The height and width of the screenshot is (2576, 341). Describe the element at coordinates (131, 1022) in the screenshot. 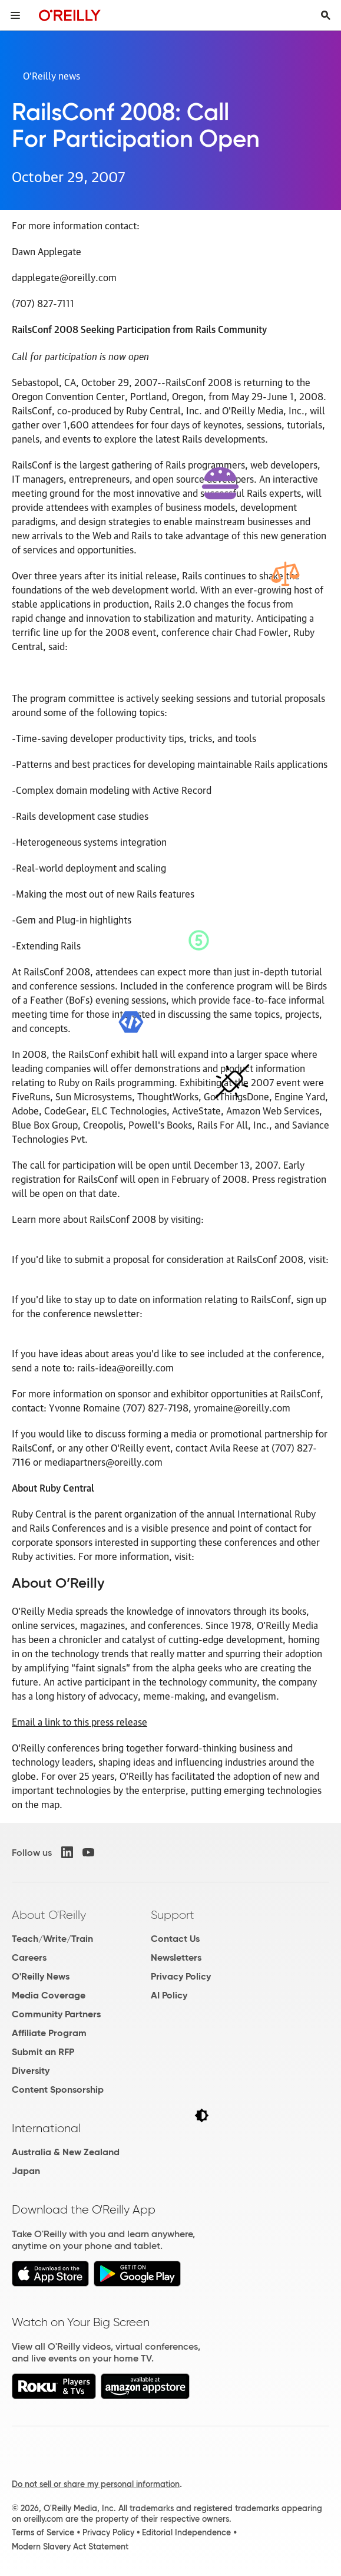

I see `indicates an early verified bot developer badge on discord` at that location.